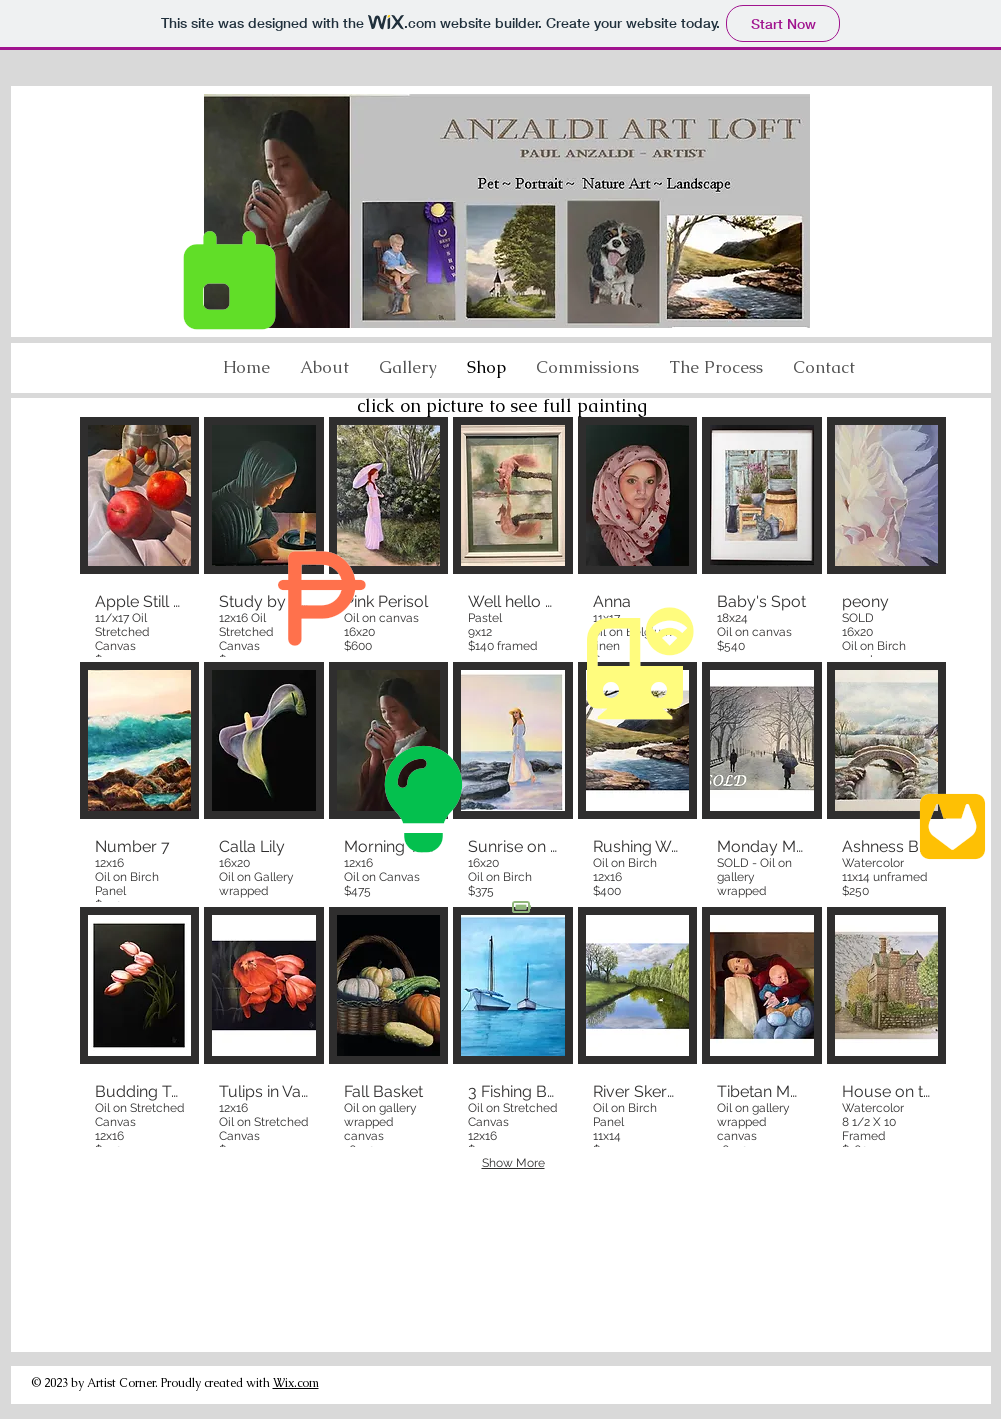 This screenshot has height=1419, width=1001. Describe the element at coordinates (318, 598) in the screenshot. I see `indicates price or amount in spanish pesetas` at that location.